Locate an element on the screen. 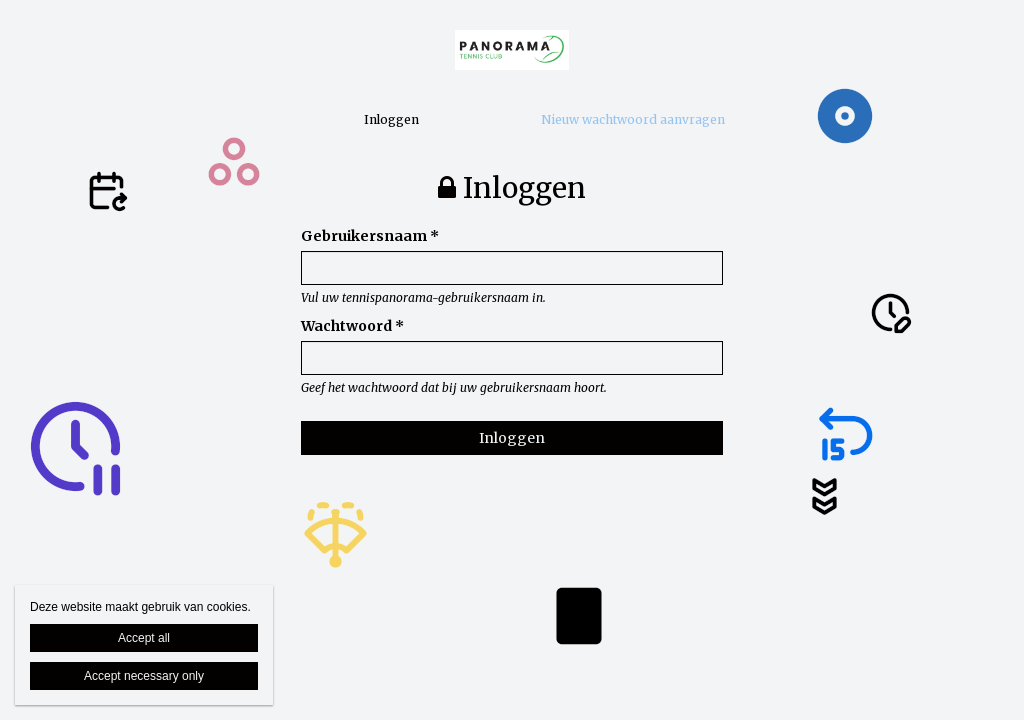  view earned badges or achievements is located at coordinates (824, 496).